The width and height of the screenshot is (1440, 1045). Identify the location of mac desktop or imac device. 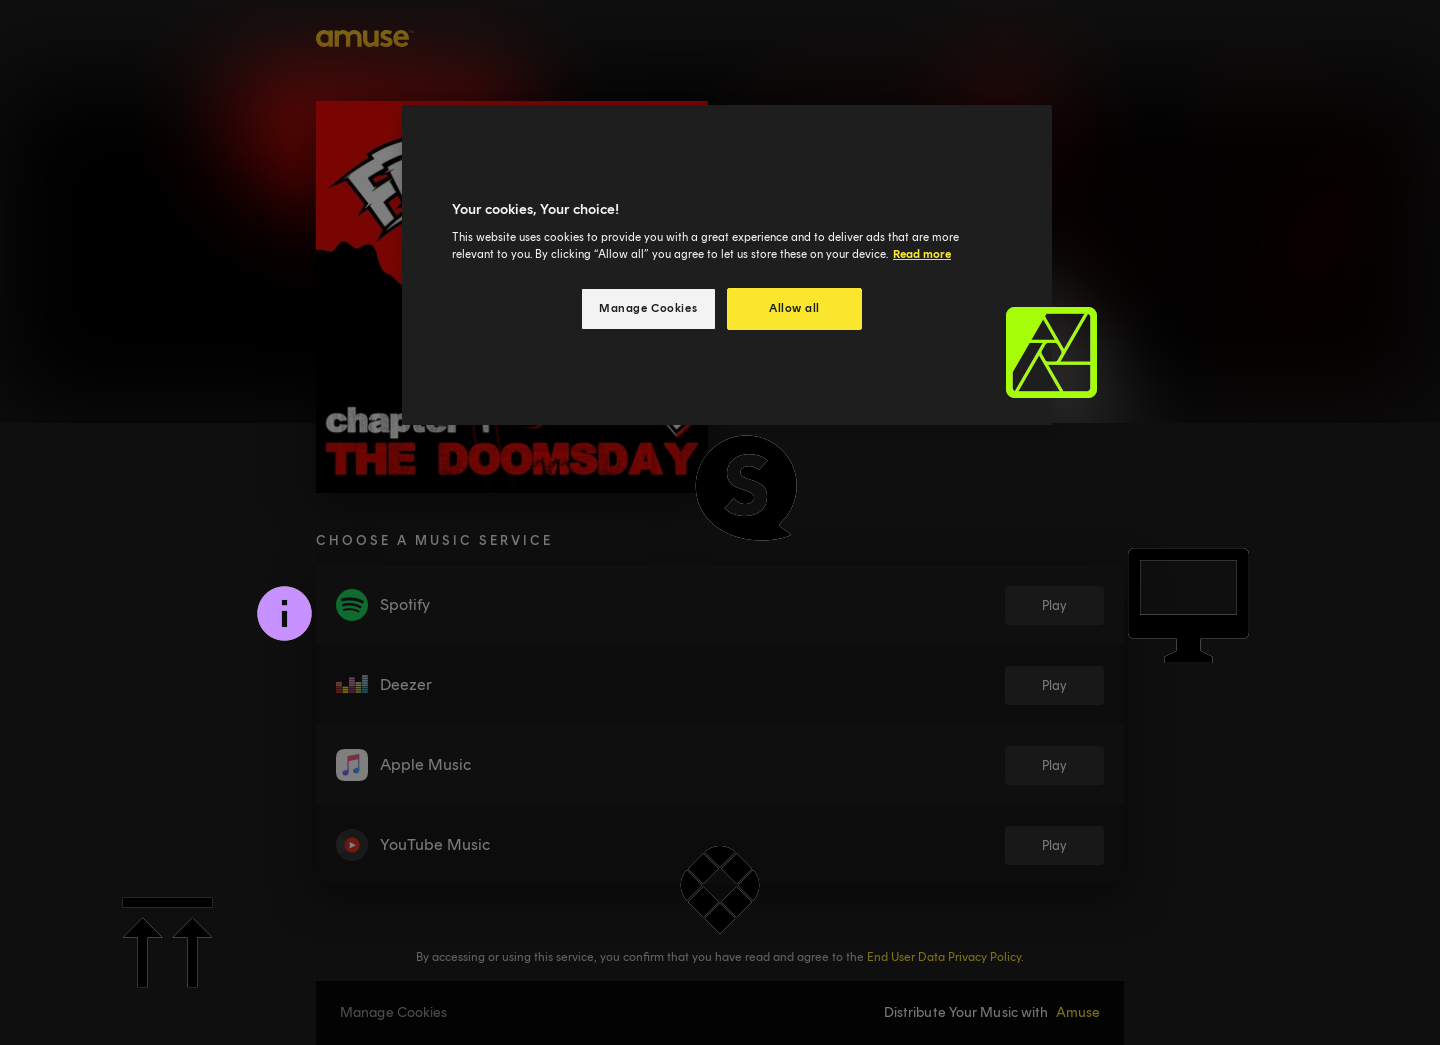
(1188, 602).